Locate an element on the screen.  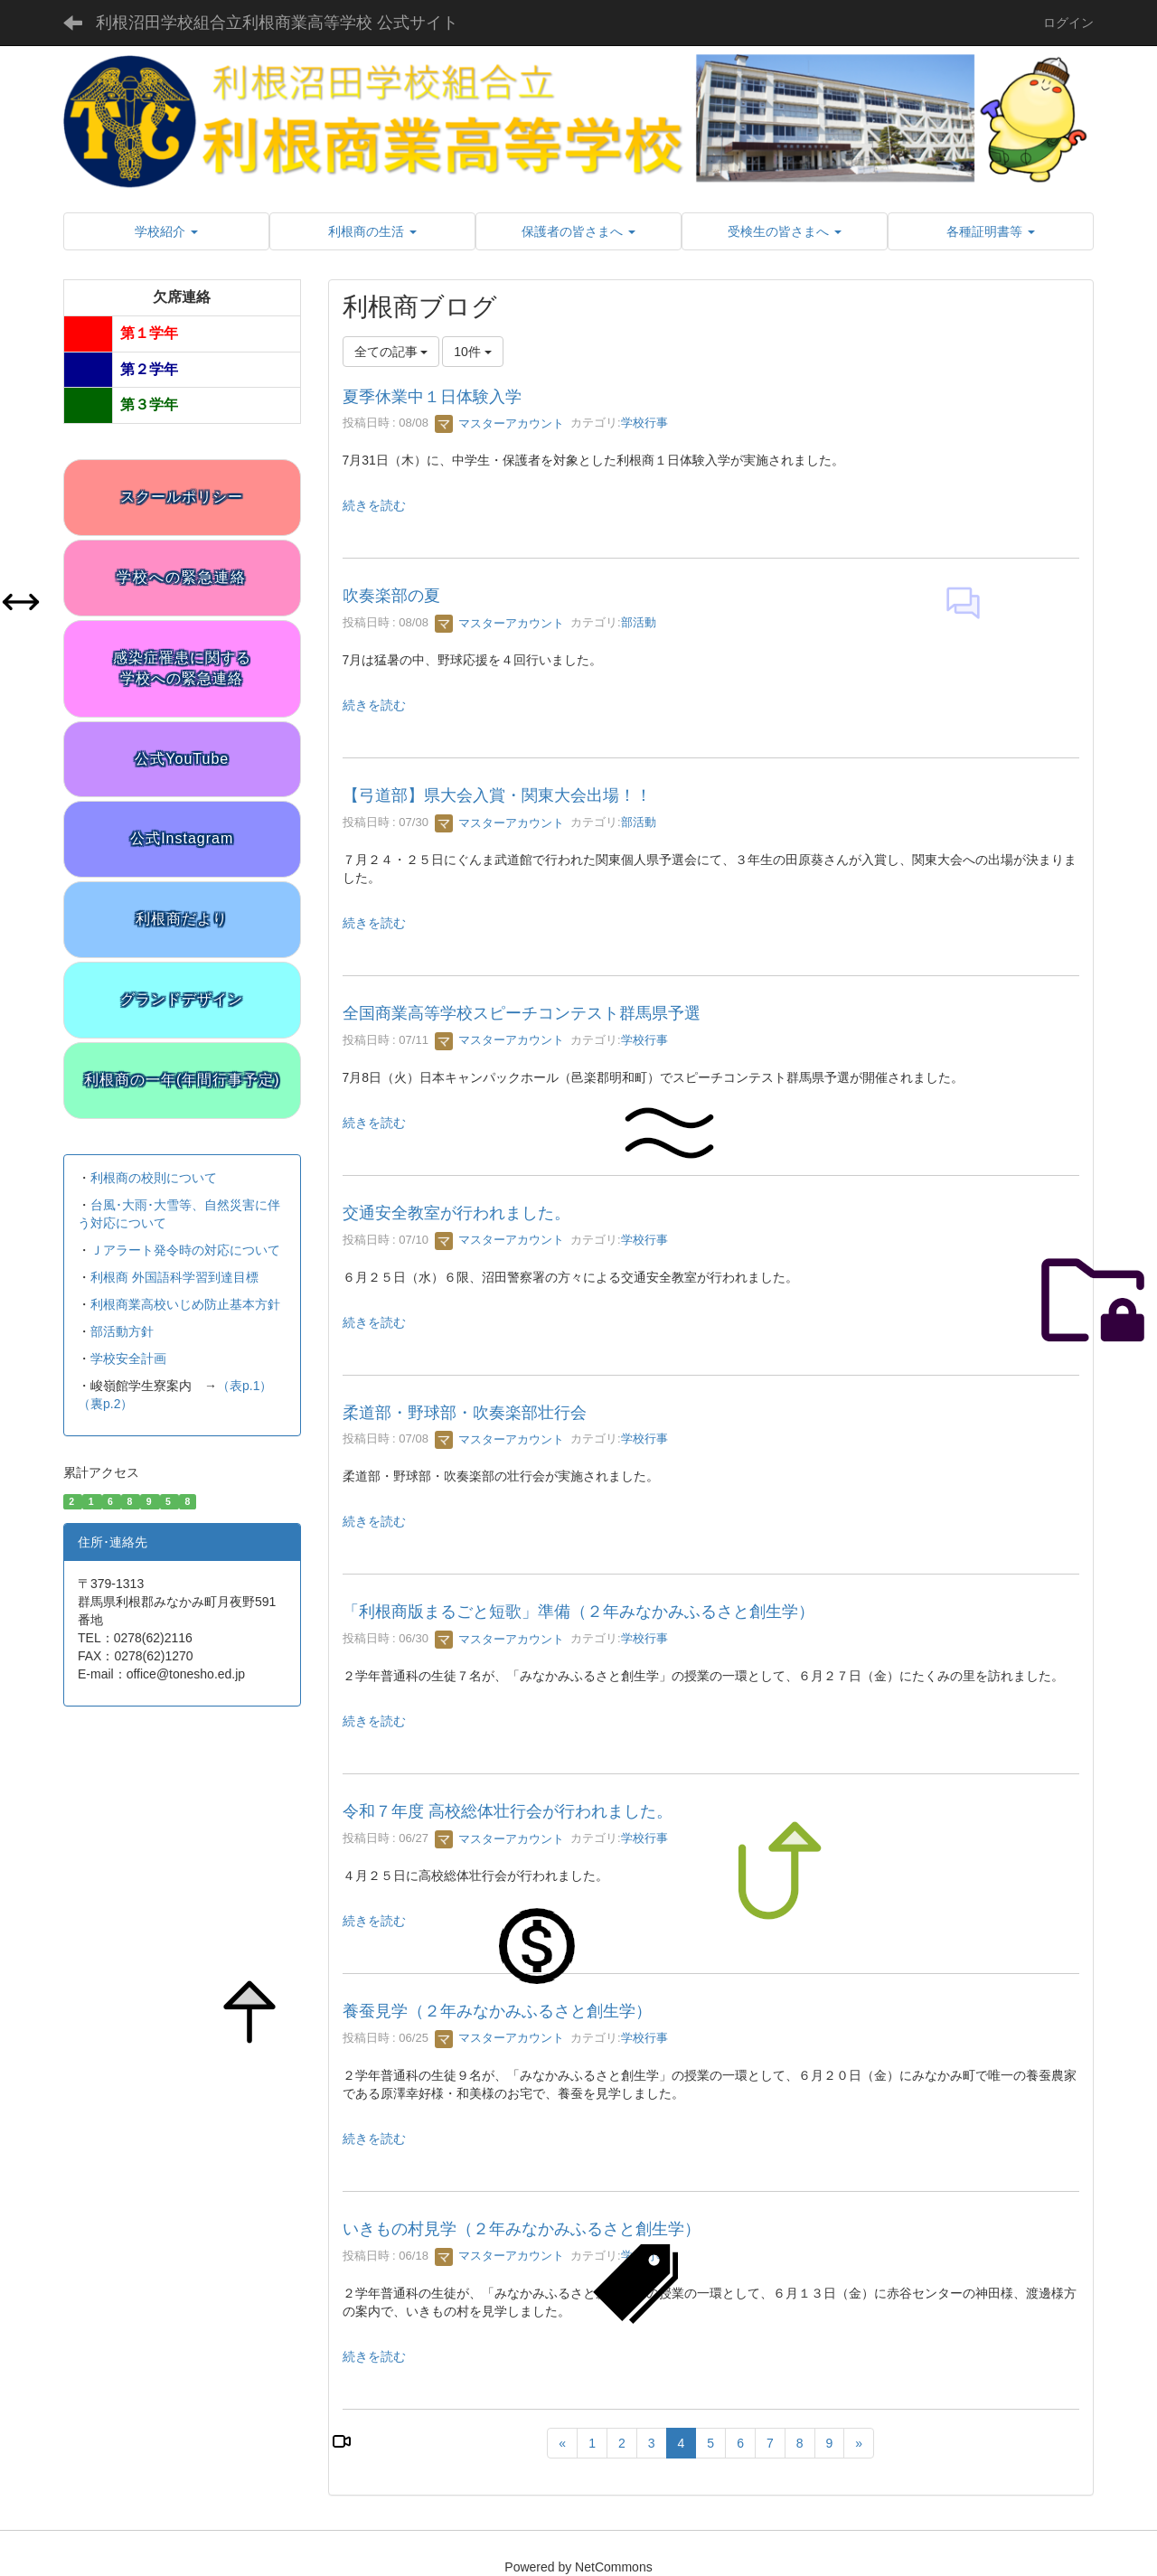
view earnings or account balance is located at coordinates (537, 1946).